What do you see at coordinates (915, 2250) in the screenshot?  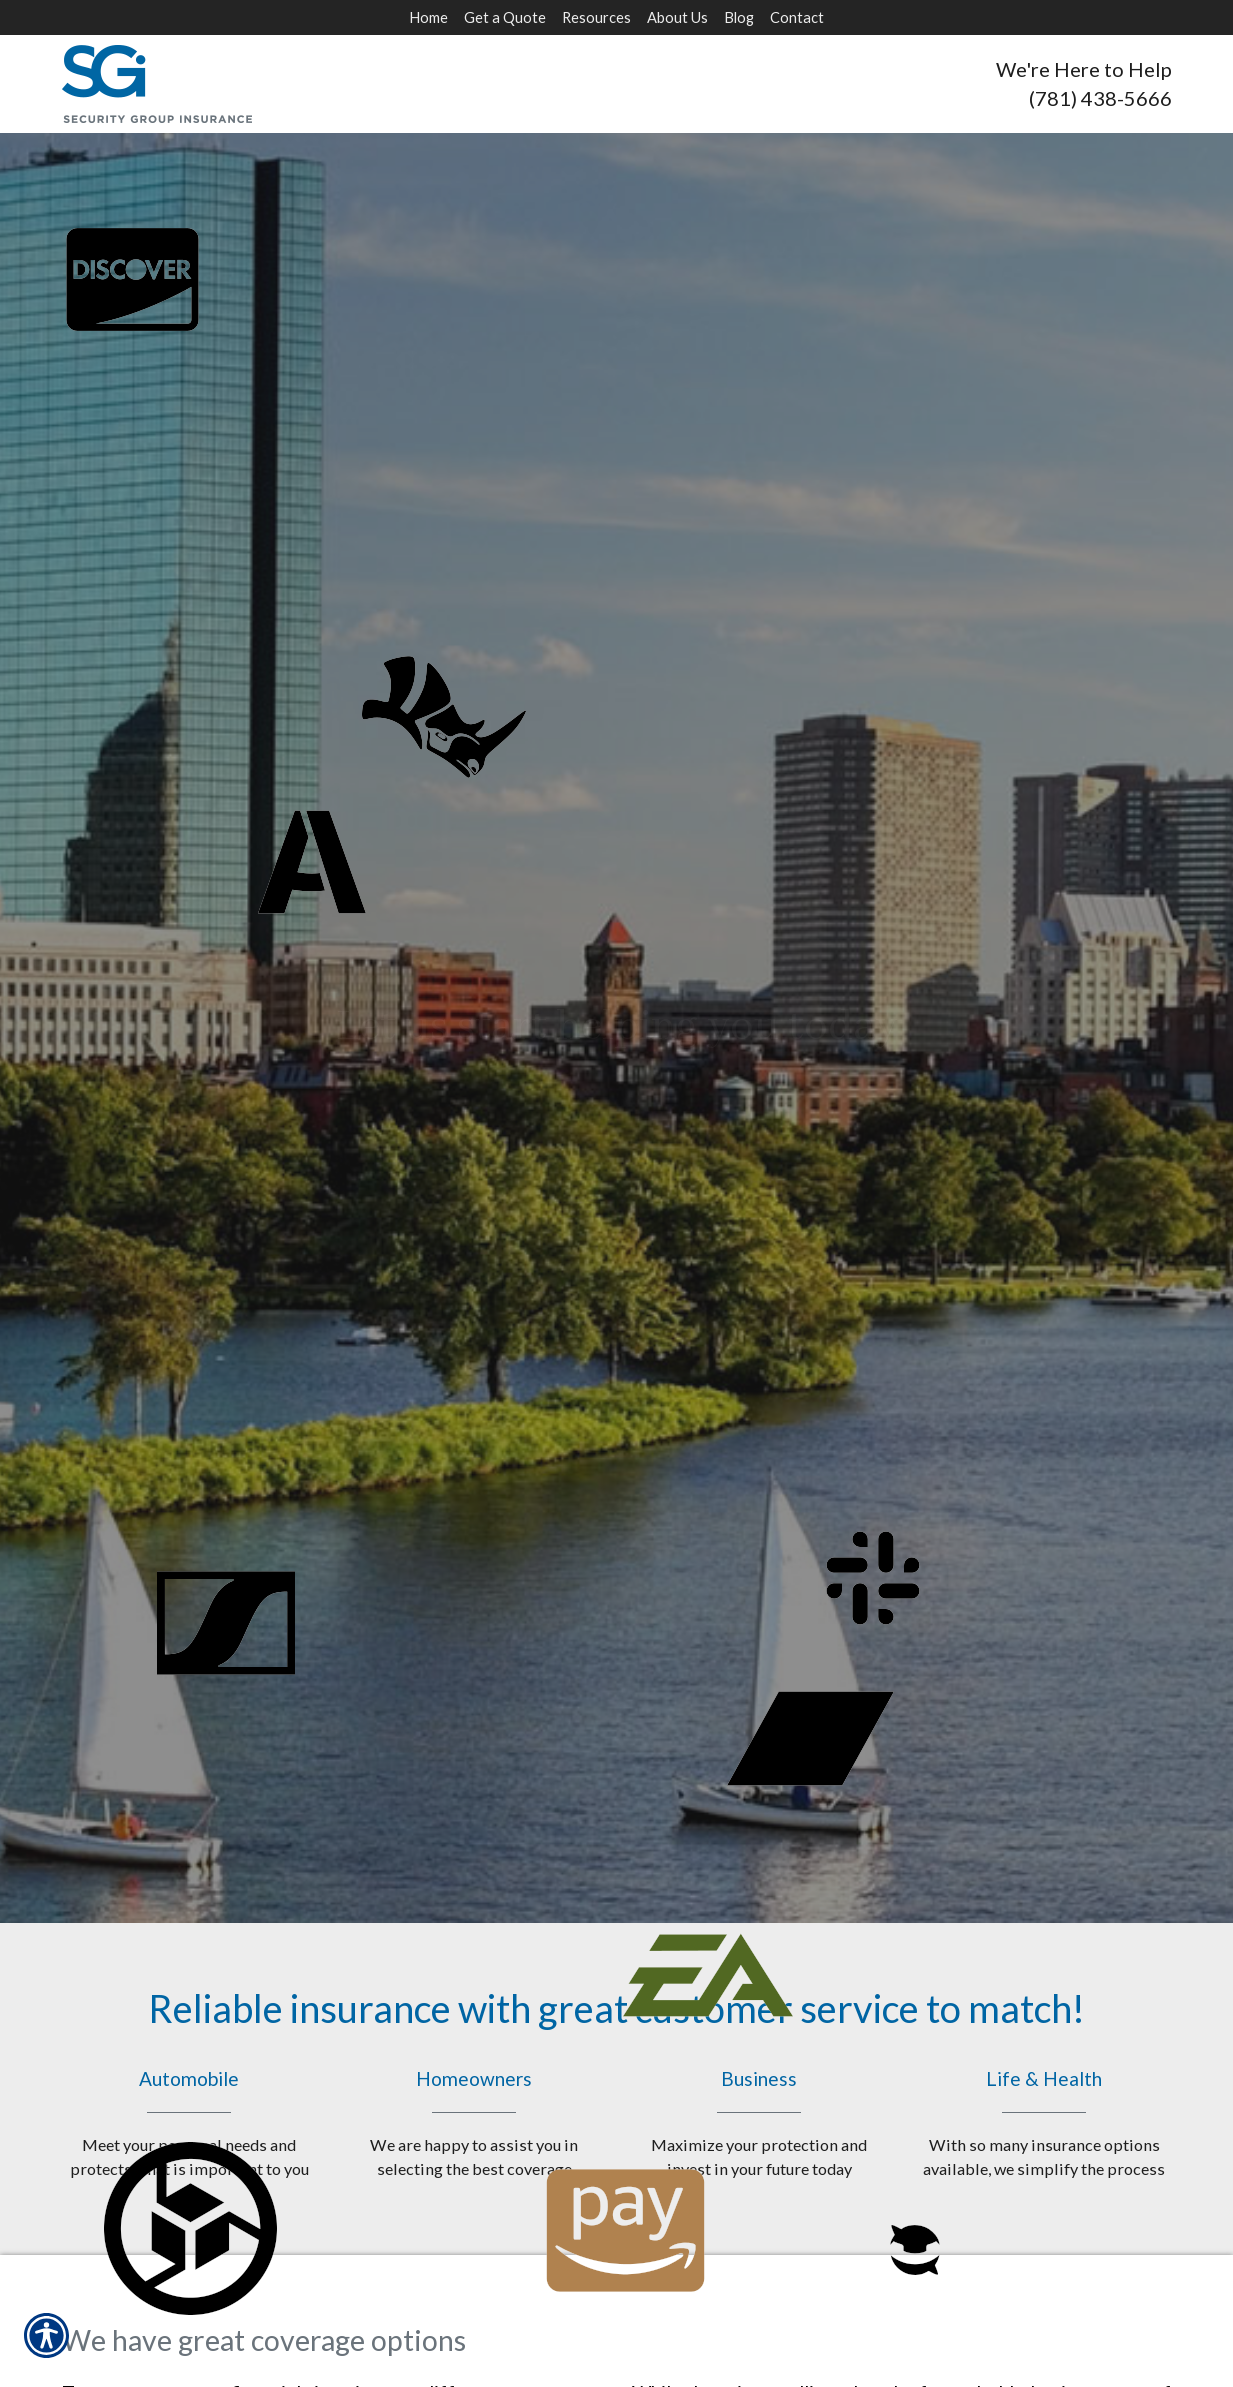 I see `open Linphone app` at bounding box center [915, 2250].